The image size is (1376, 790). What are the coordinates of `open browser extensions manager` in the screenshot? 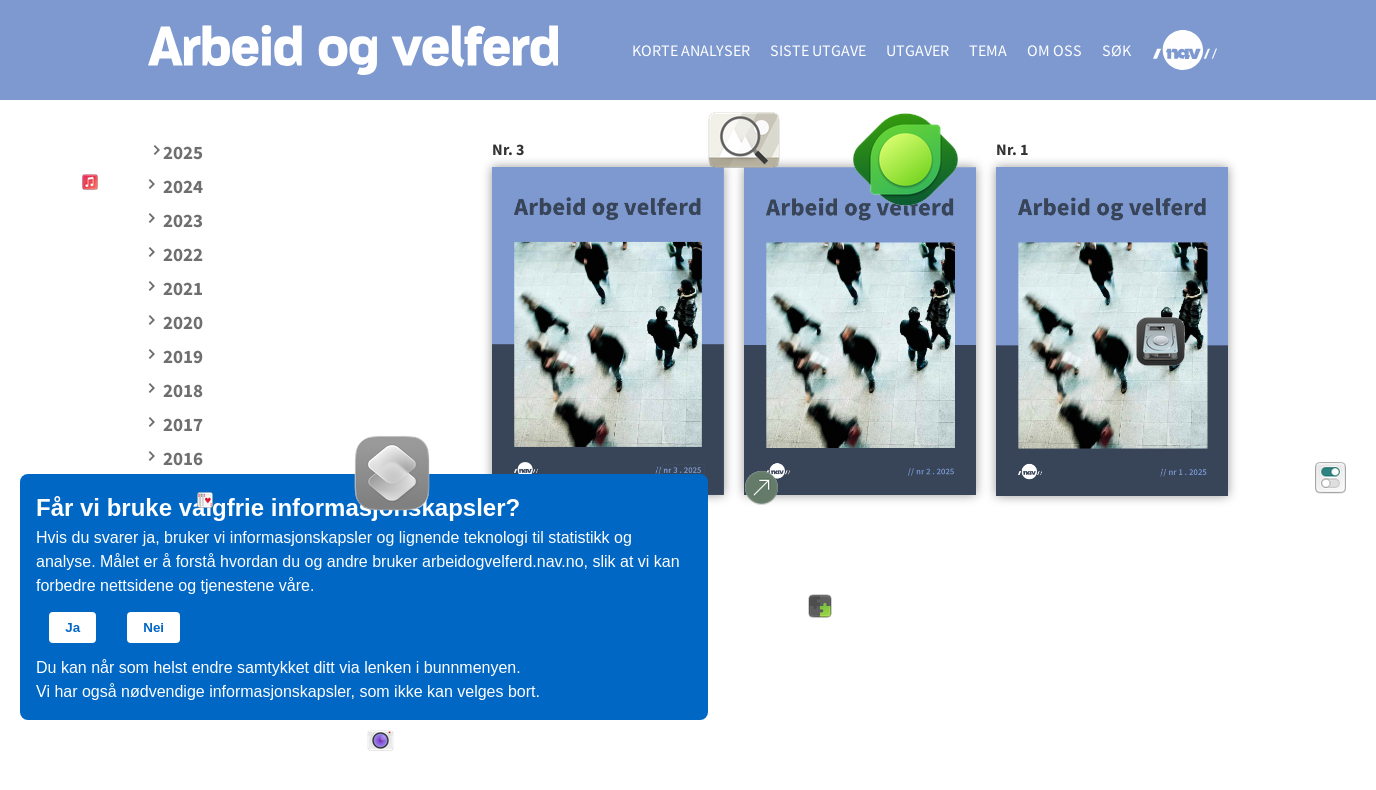 It's located at (820, 606).